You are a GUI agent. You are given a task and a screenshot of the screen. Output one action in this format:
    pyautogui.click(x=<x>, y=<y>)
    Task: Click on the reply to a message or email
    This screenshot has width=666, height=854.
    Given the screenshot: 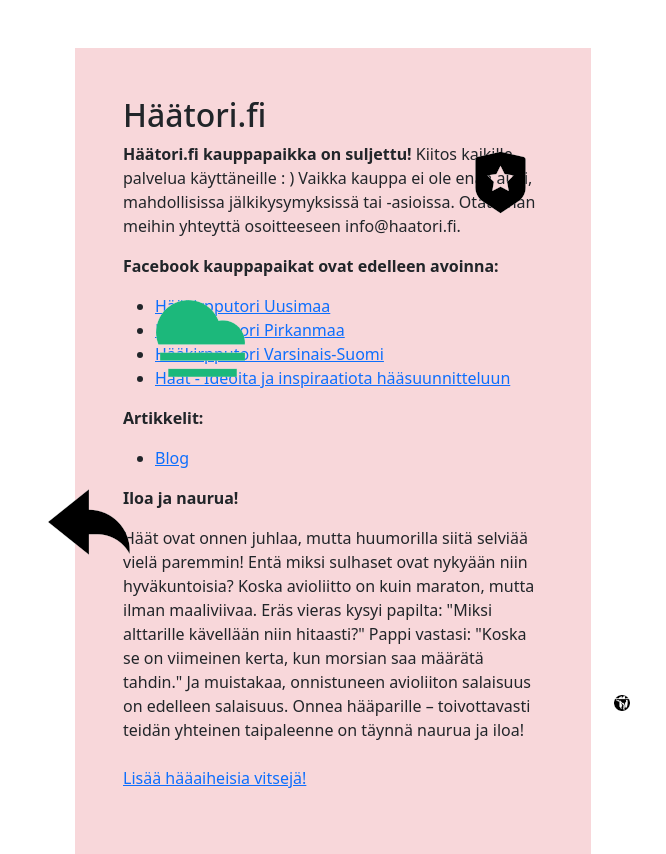 What is the action you would take?
    pyautogui.click(x=93, y=522)
    